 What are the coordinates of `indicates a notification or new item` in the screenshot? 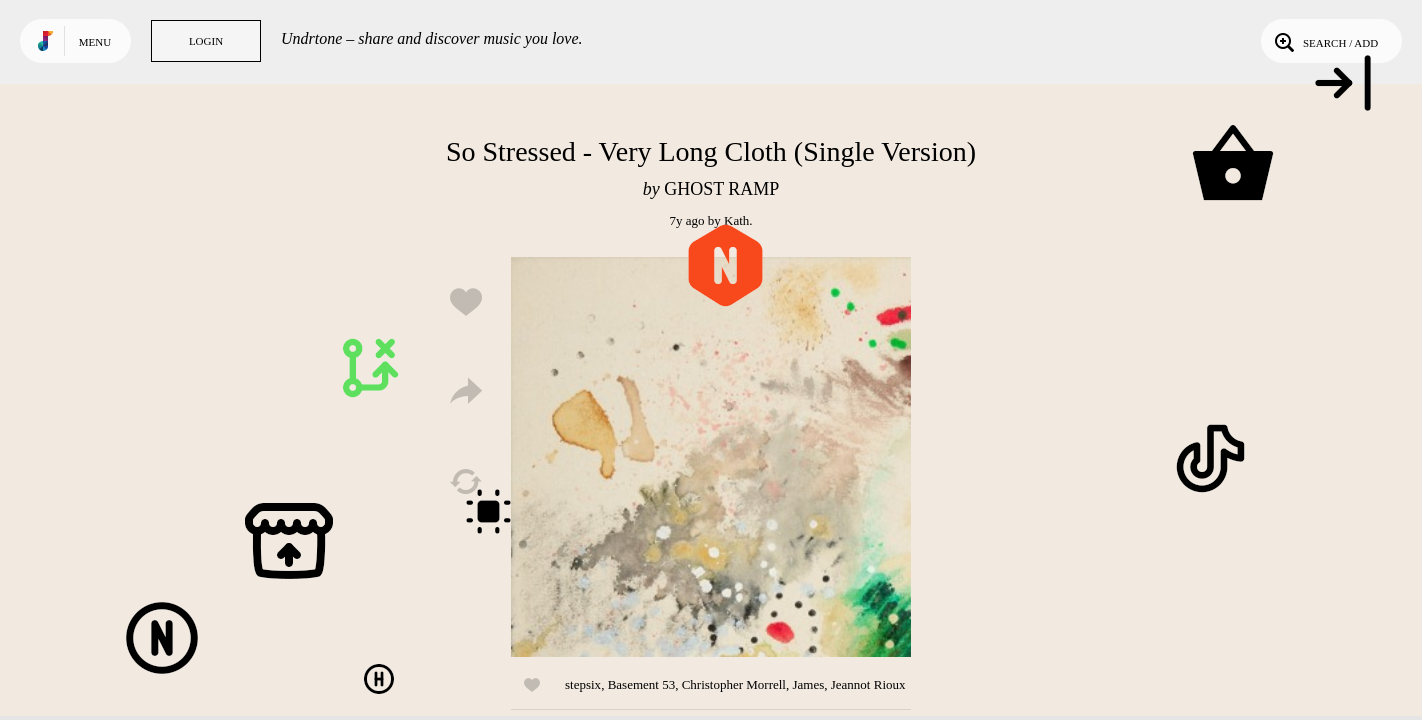 It's located at (725, 265).